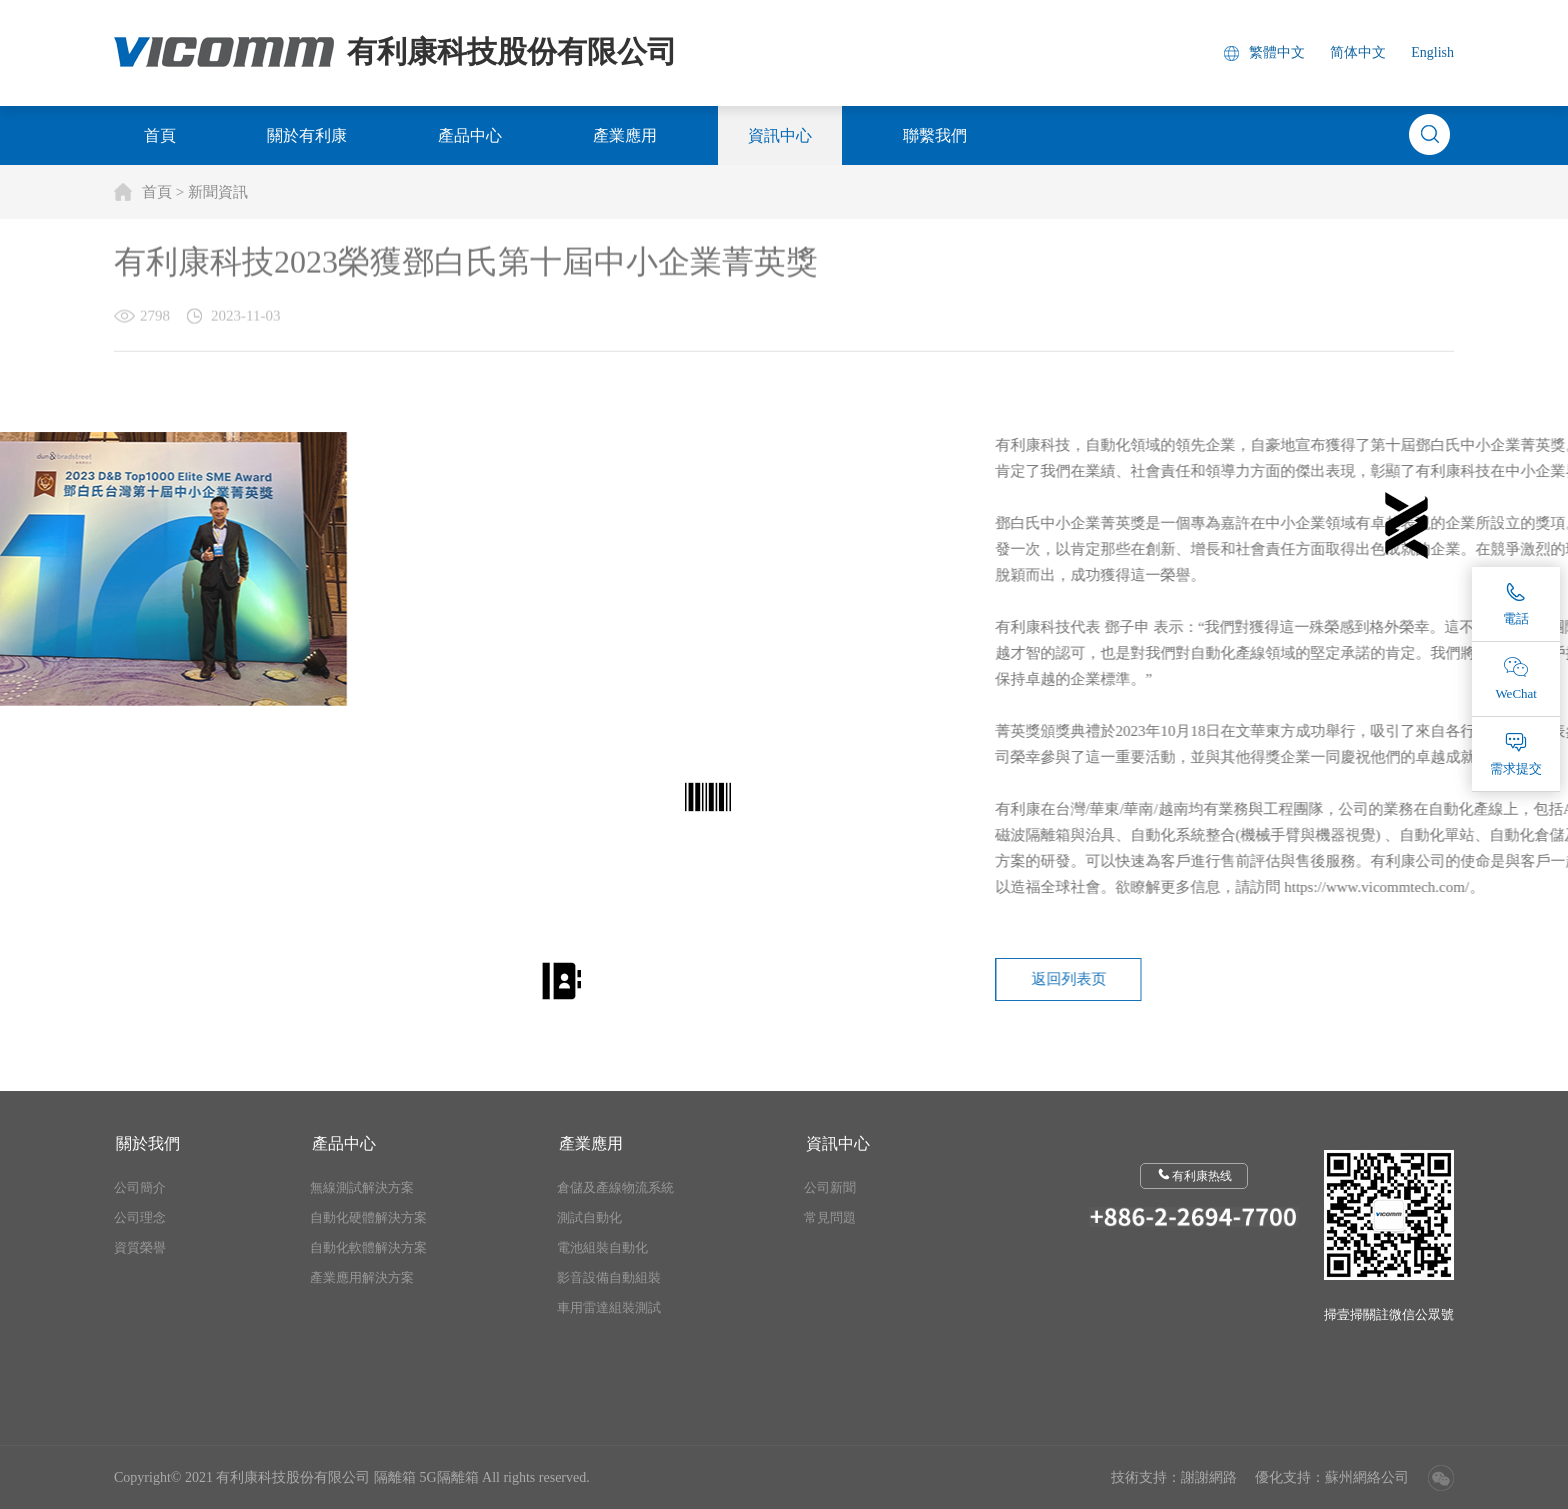 Image resolution: width=1568 pixels, height=1509 pixels. What do you see at coordinates (559, 981) in the screenshot?
I see `open your contacts book` at bounding box center [559, 981].